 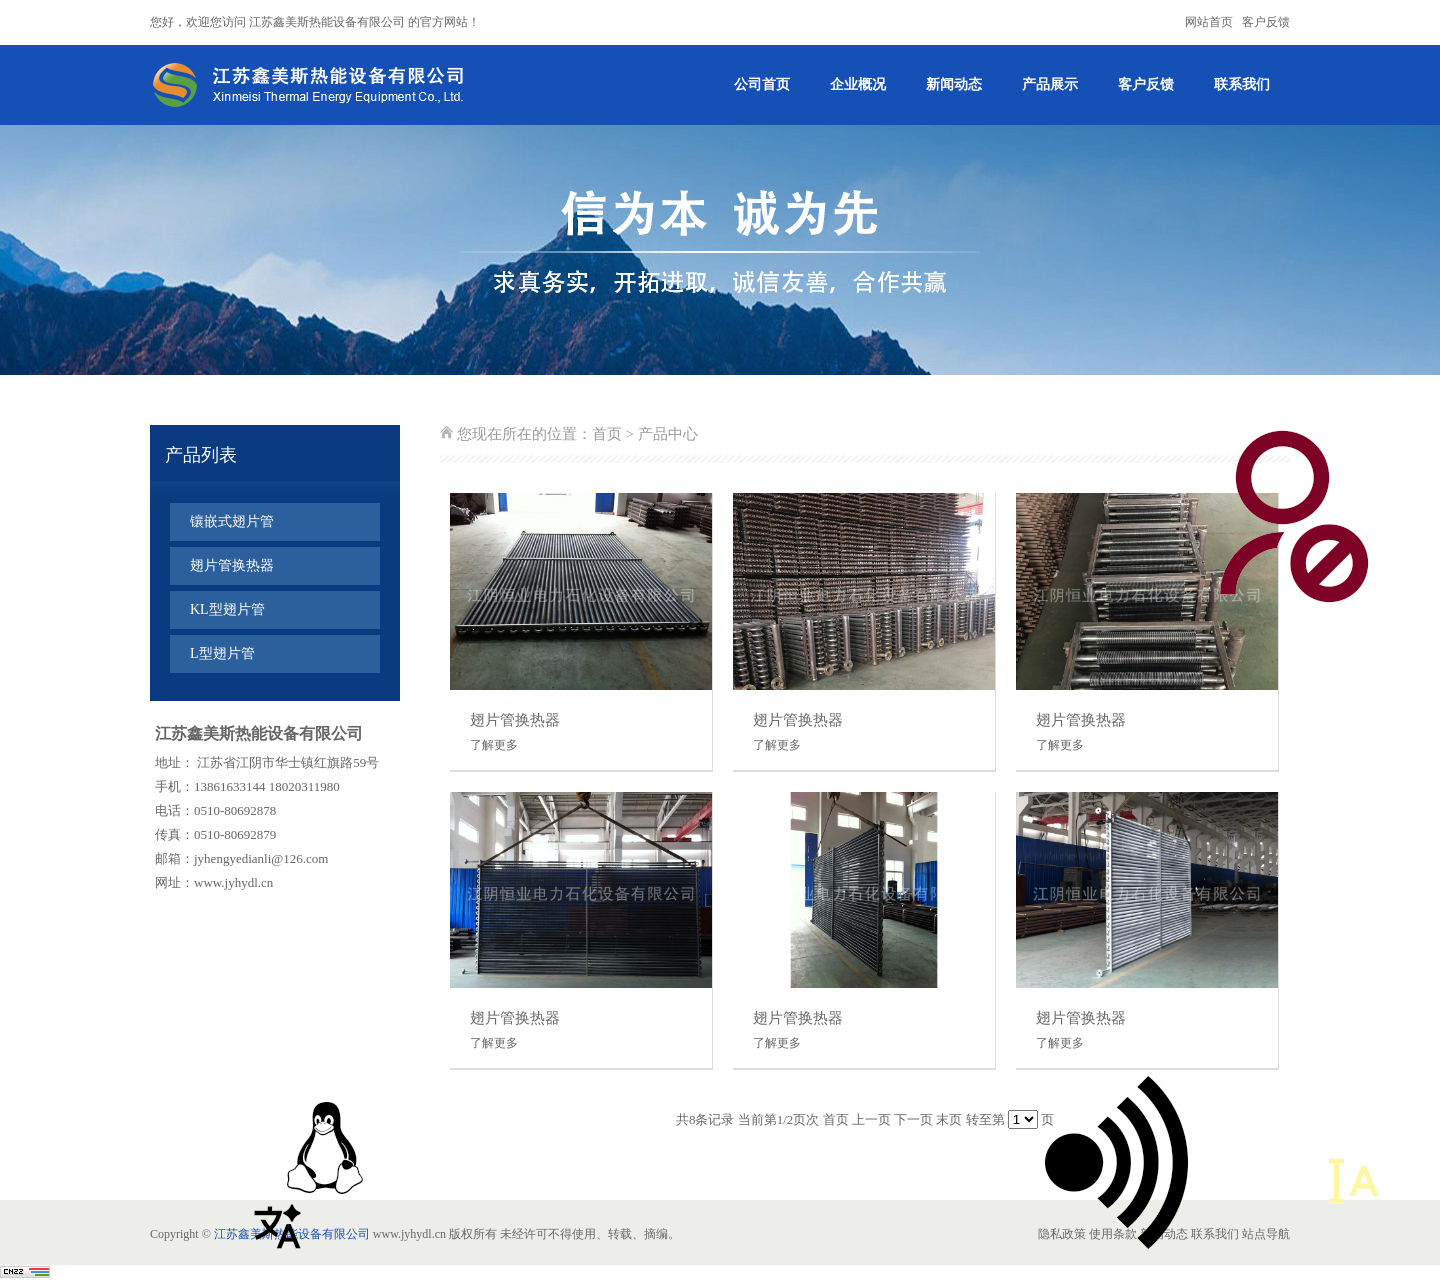 What do you see at coordinates (276, 1228) in the screenshot?
I see `translate text using AI` at bounding box center [276, 1228].